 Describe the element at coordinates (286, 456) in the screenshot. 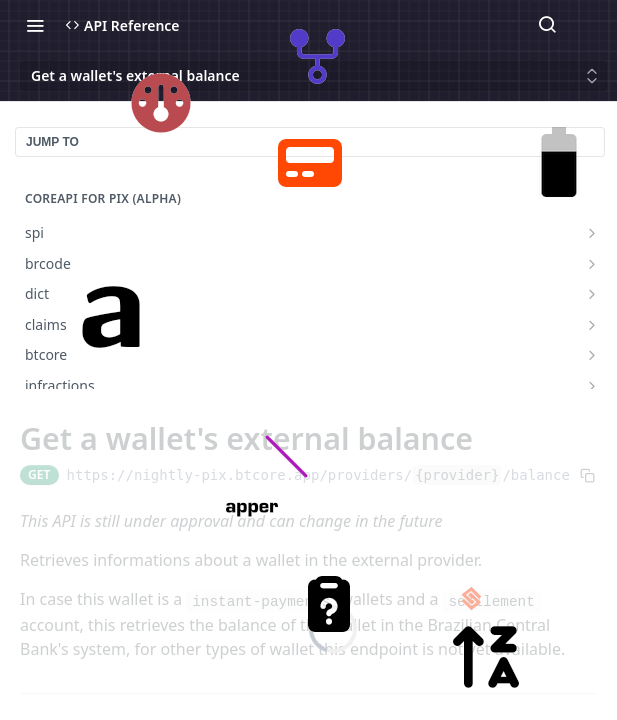

I see `indicates a disabled or unavailable feature` at that location.